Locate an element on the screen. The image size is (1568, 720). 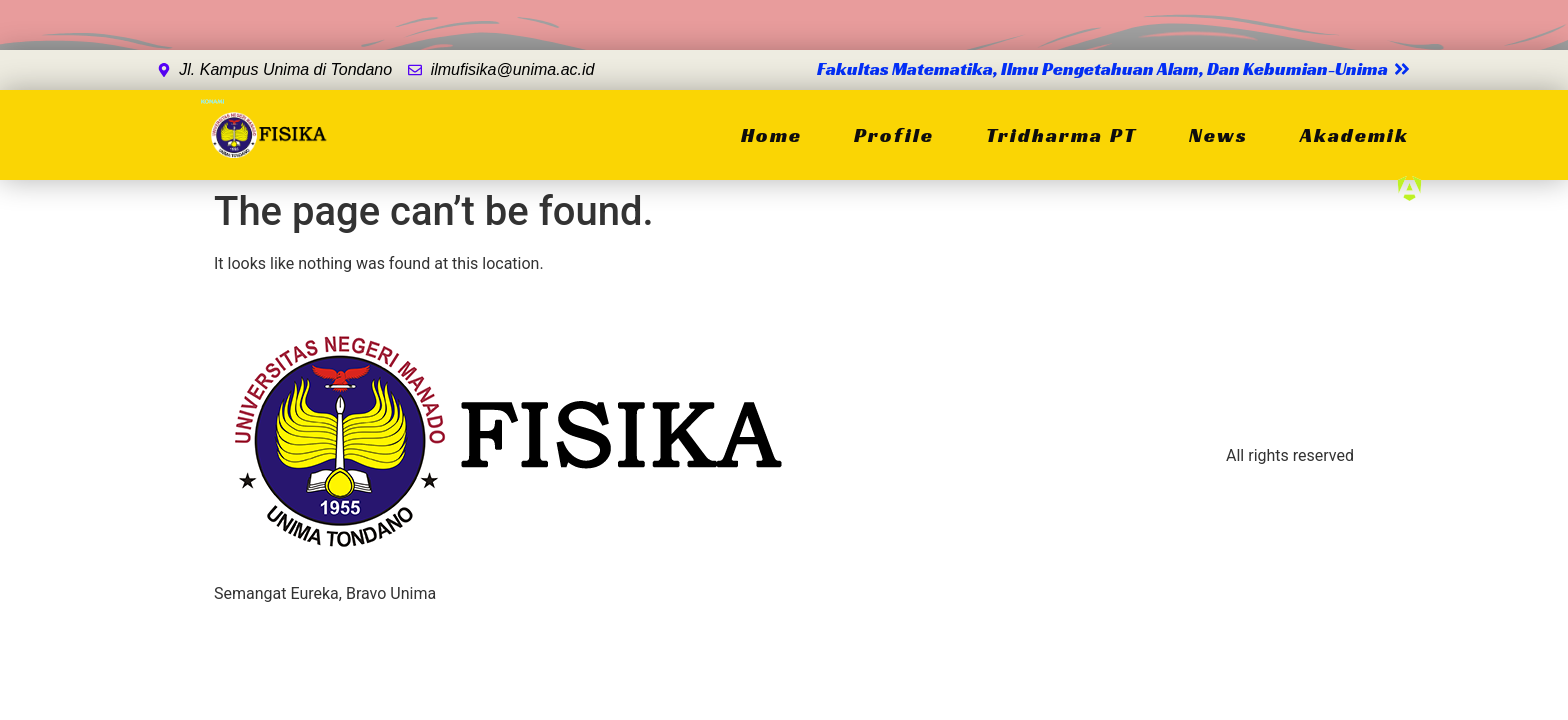
indicates an Angular framework application is located at coordinates (1409, 188).